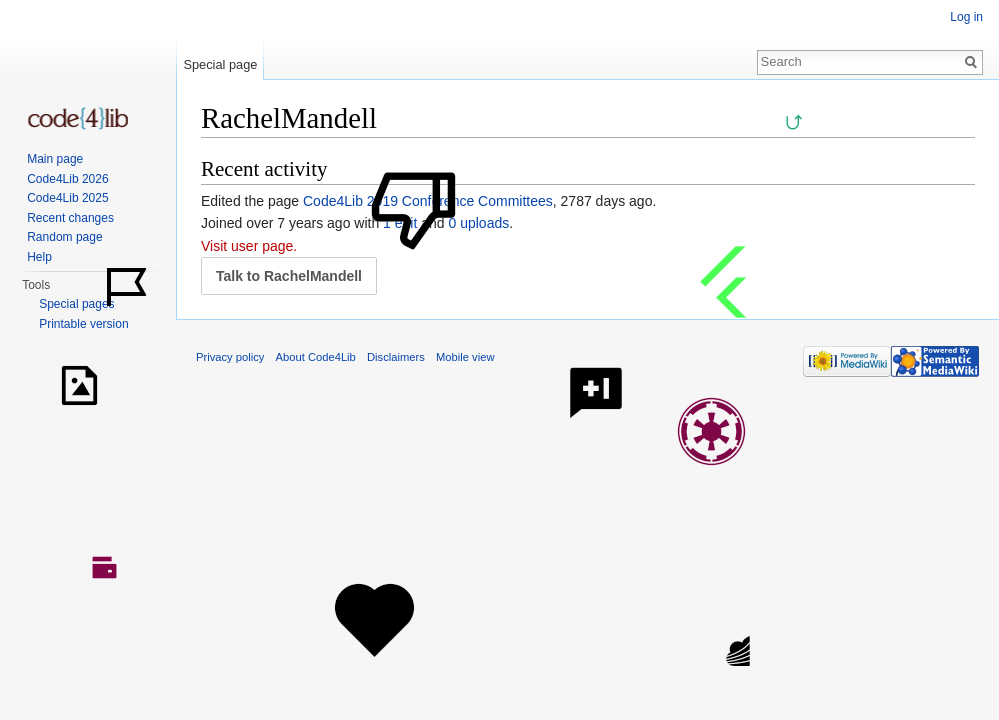 The height and width of the screenshot is (720, 999). I want to click on the Galactic Empire logo from Star Wars, so click(711, 431).